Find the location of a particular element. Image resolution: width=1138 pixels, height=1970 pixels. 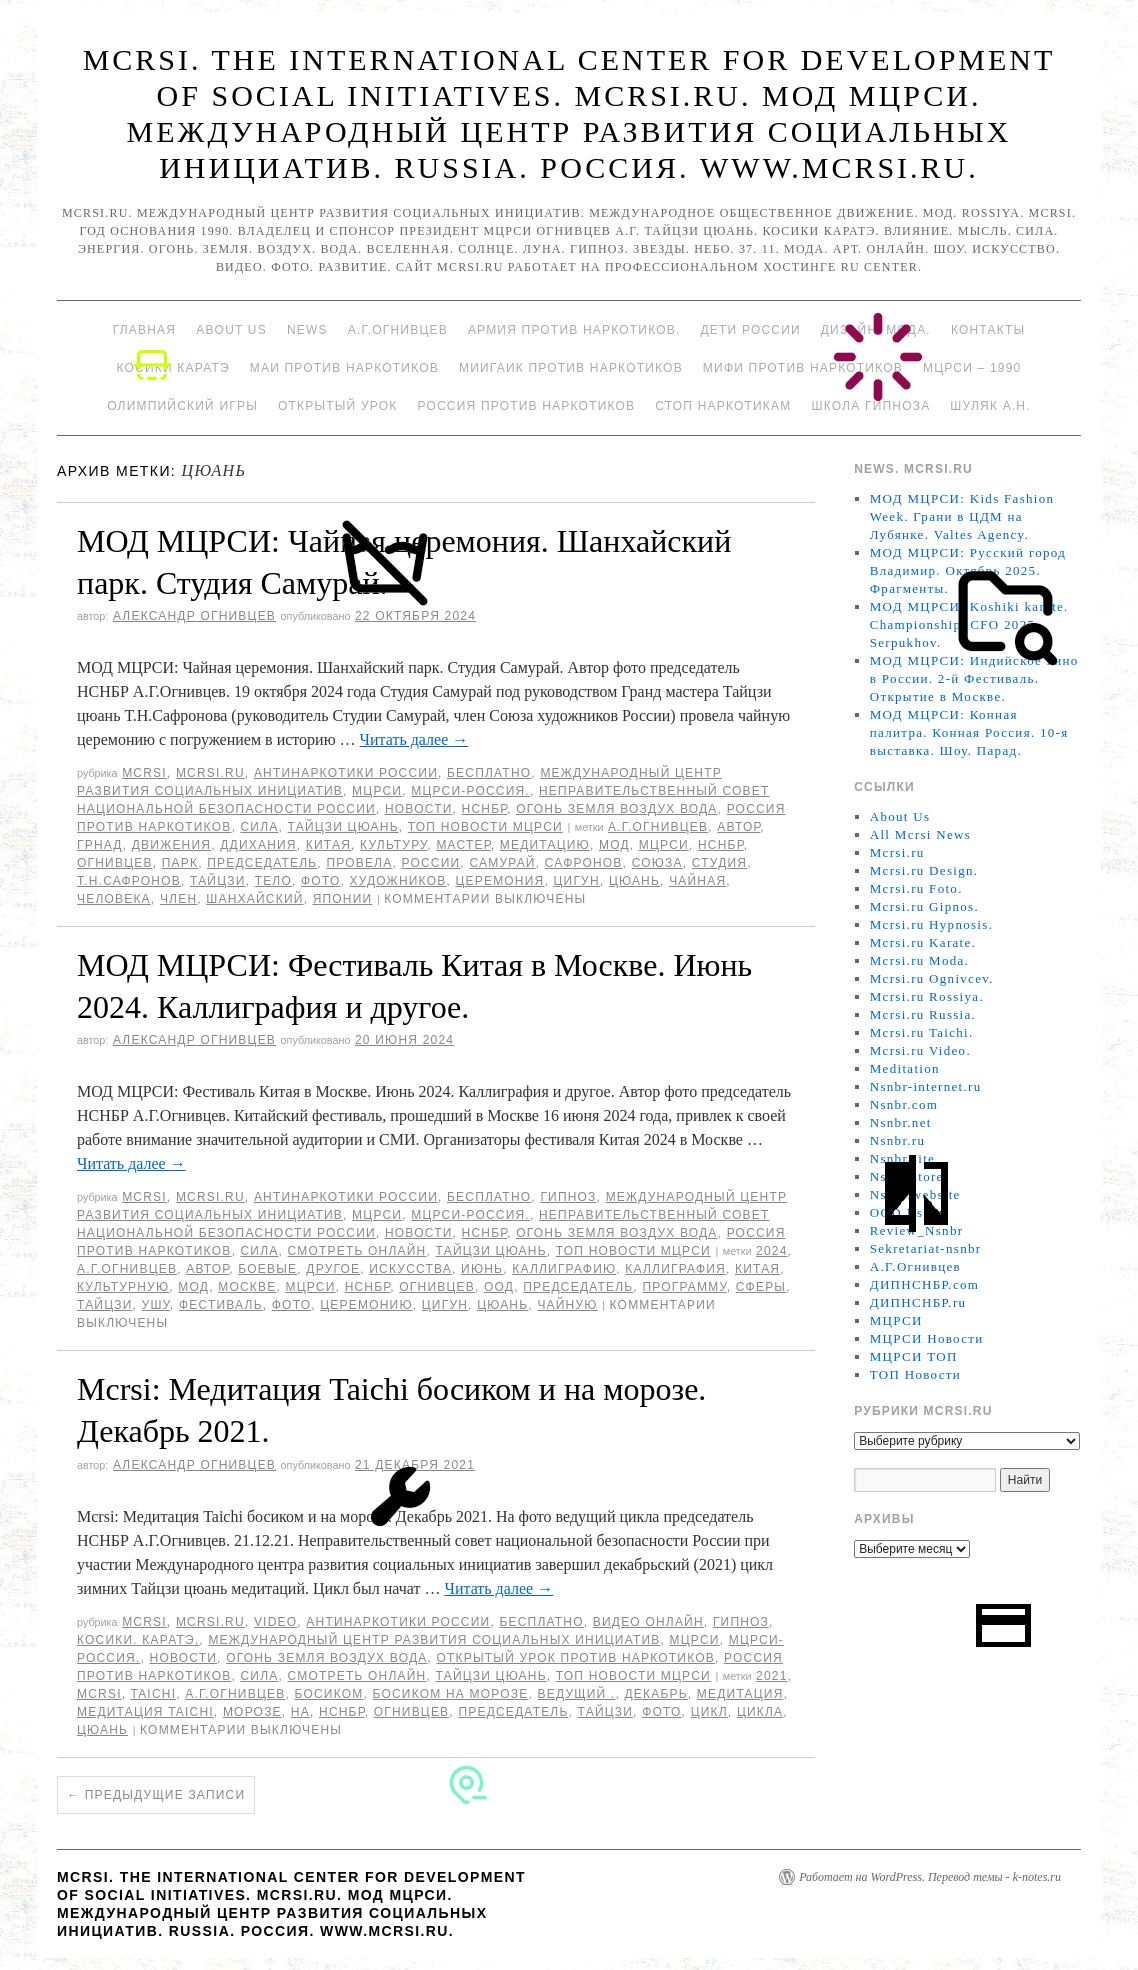

search within a folder is located at coordinates (1005, 613).